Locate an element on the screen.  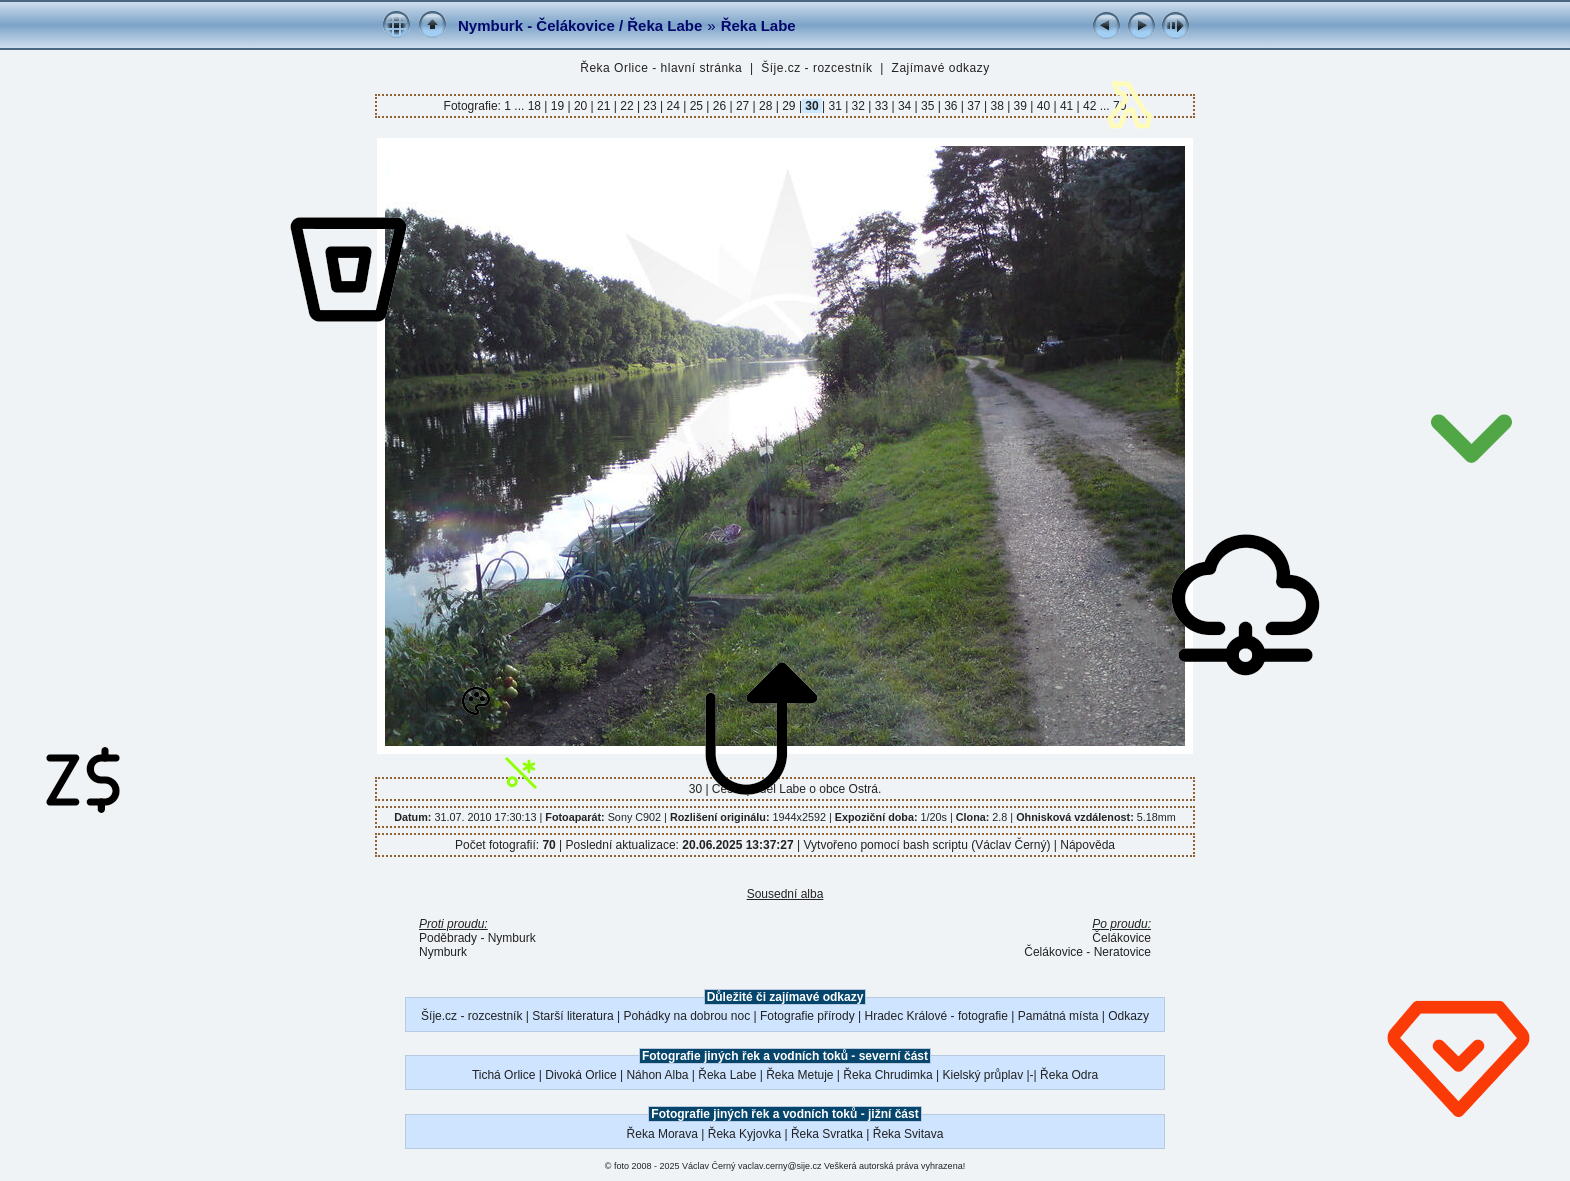
redo or repeat last action is located at coordinates (756, 728).